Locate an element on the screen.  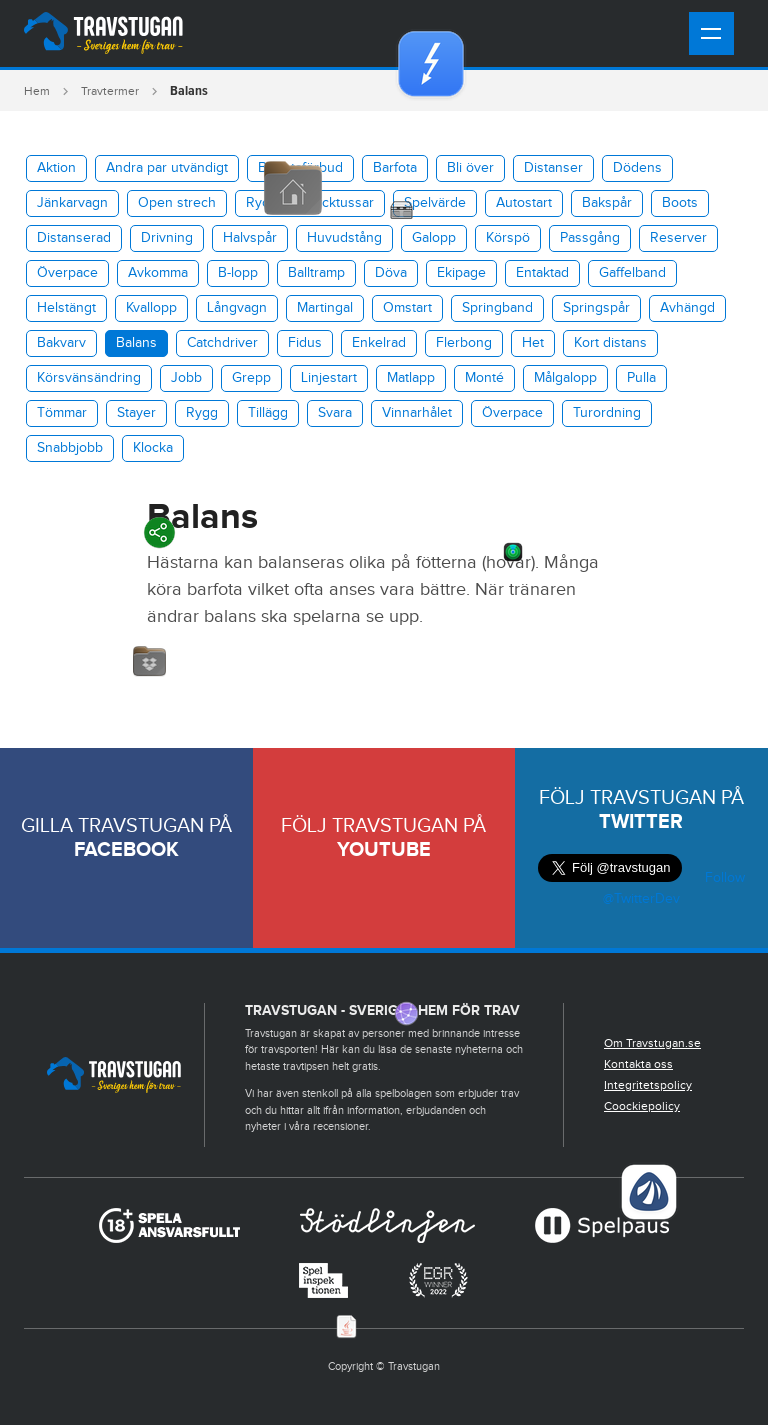
access thunderbolt port settings is located at coordinates (431, 65).